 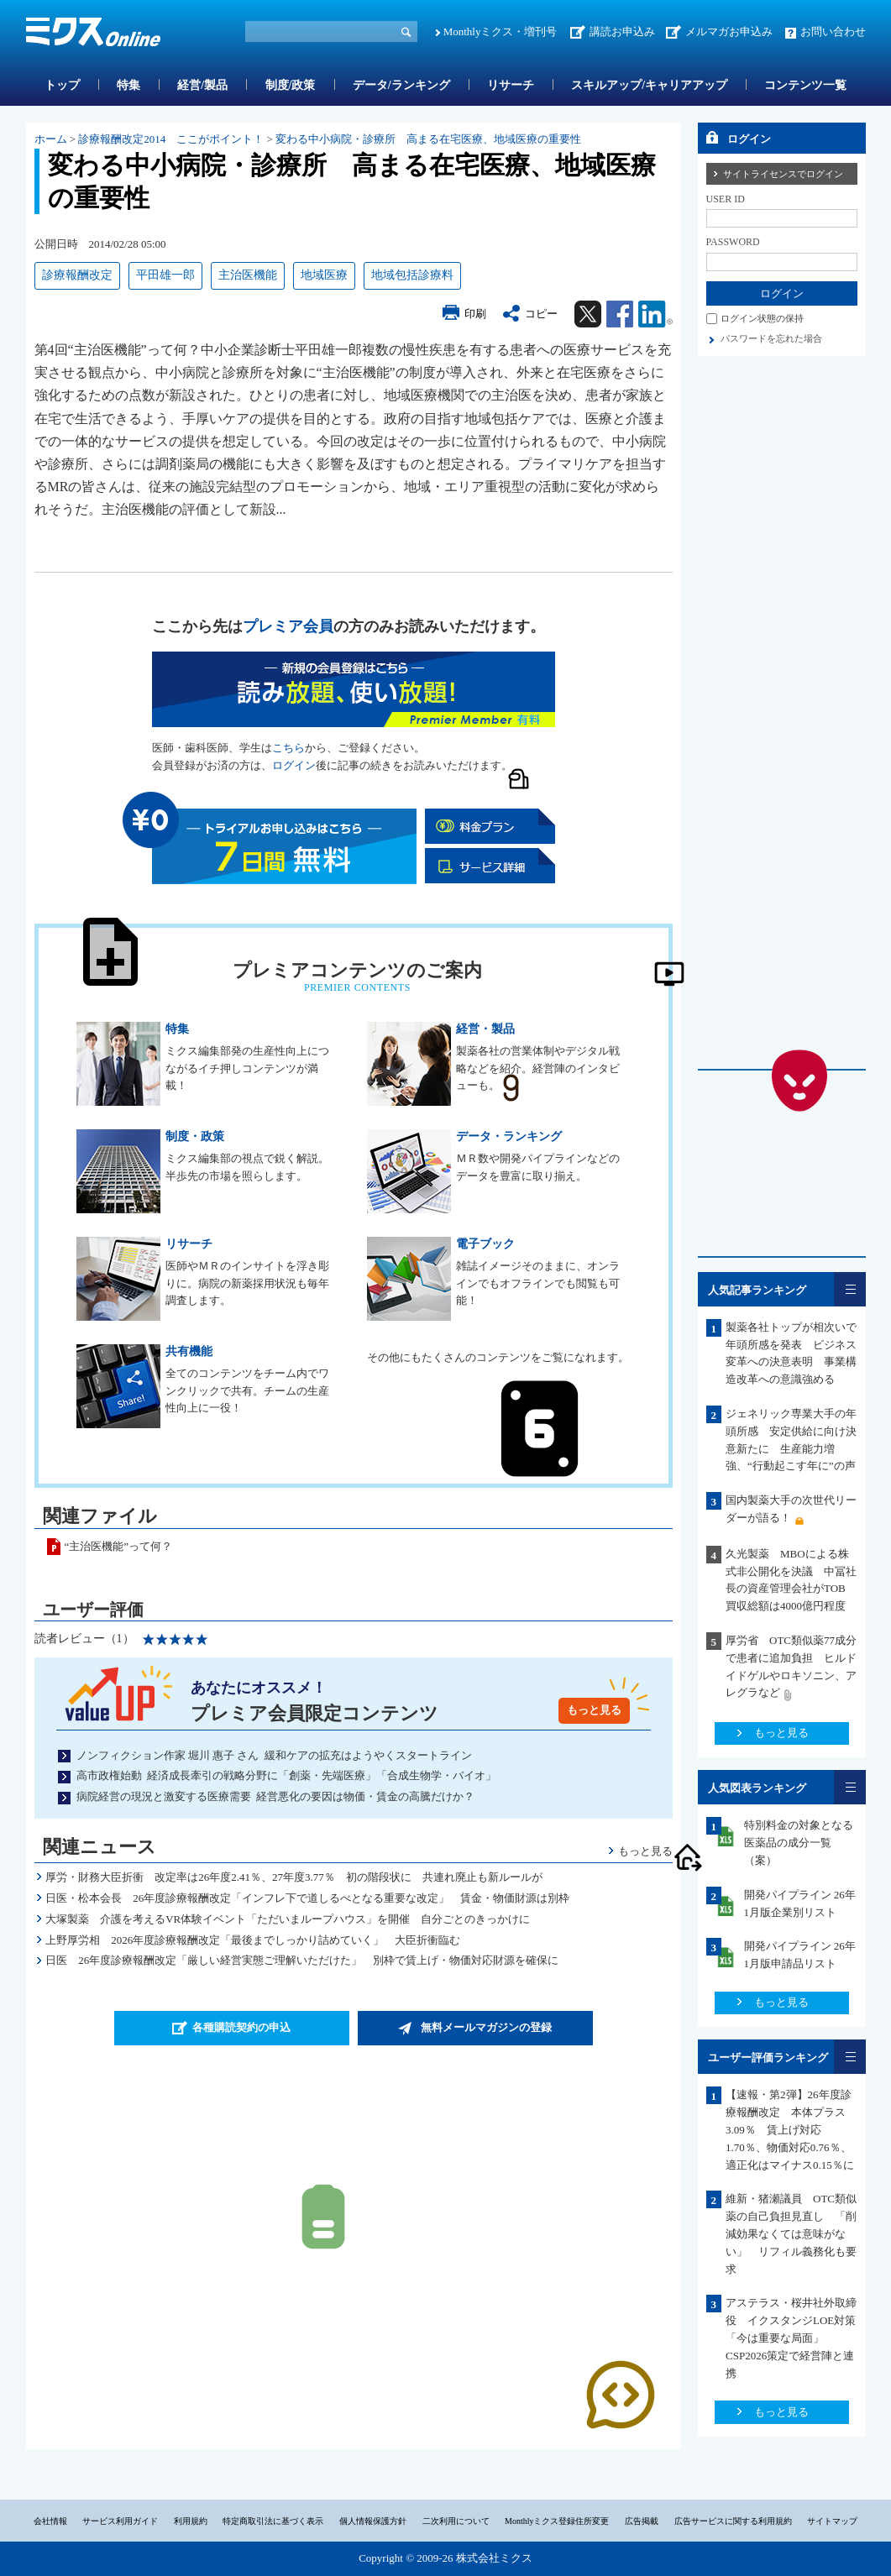 I want to click on access sci-fi or space-themed content, so click(x=799, y=1081).